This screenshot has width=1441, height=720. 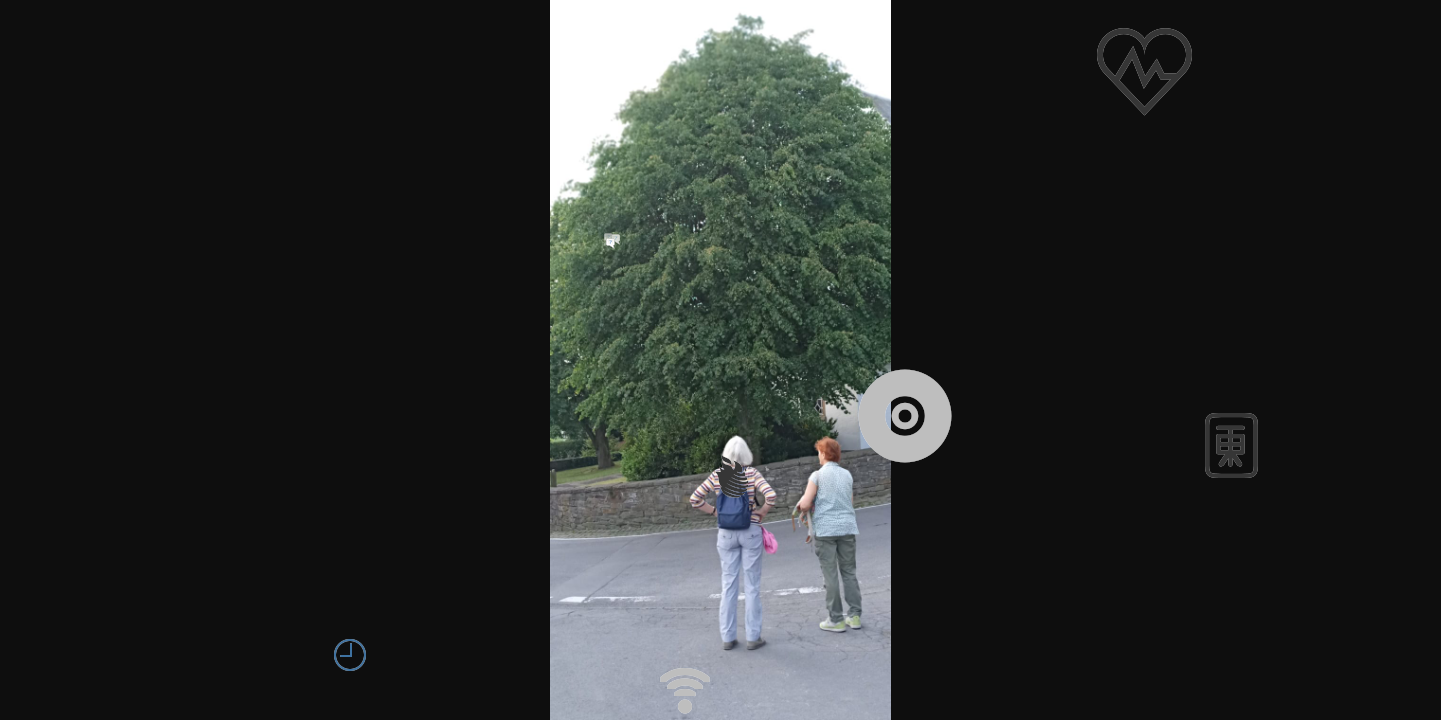 I want to click on open glade interface designer, so click(x=731, y=476).